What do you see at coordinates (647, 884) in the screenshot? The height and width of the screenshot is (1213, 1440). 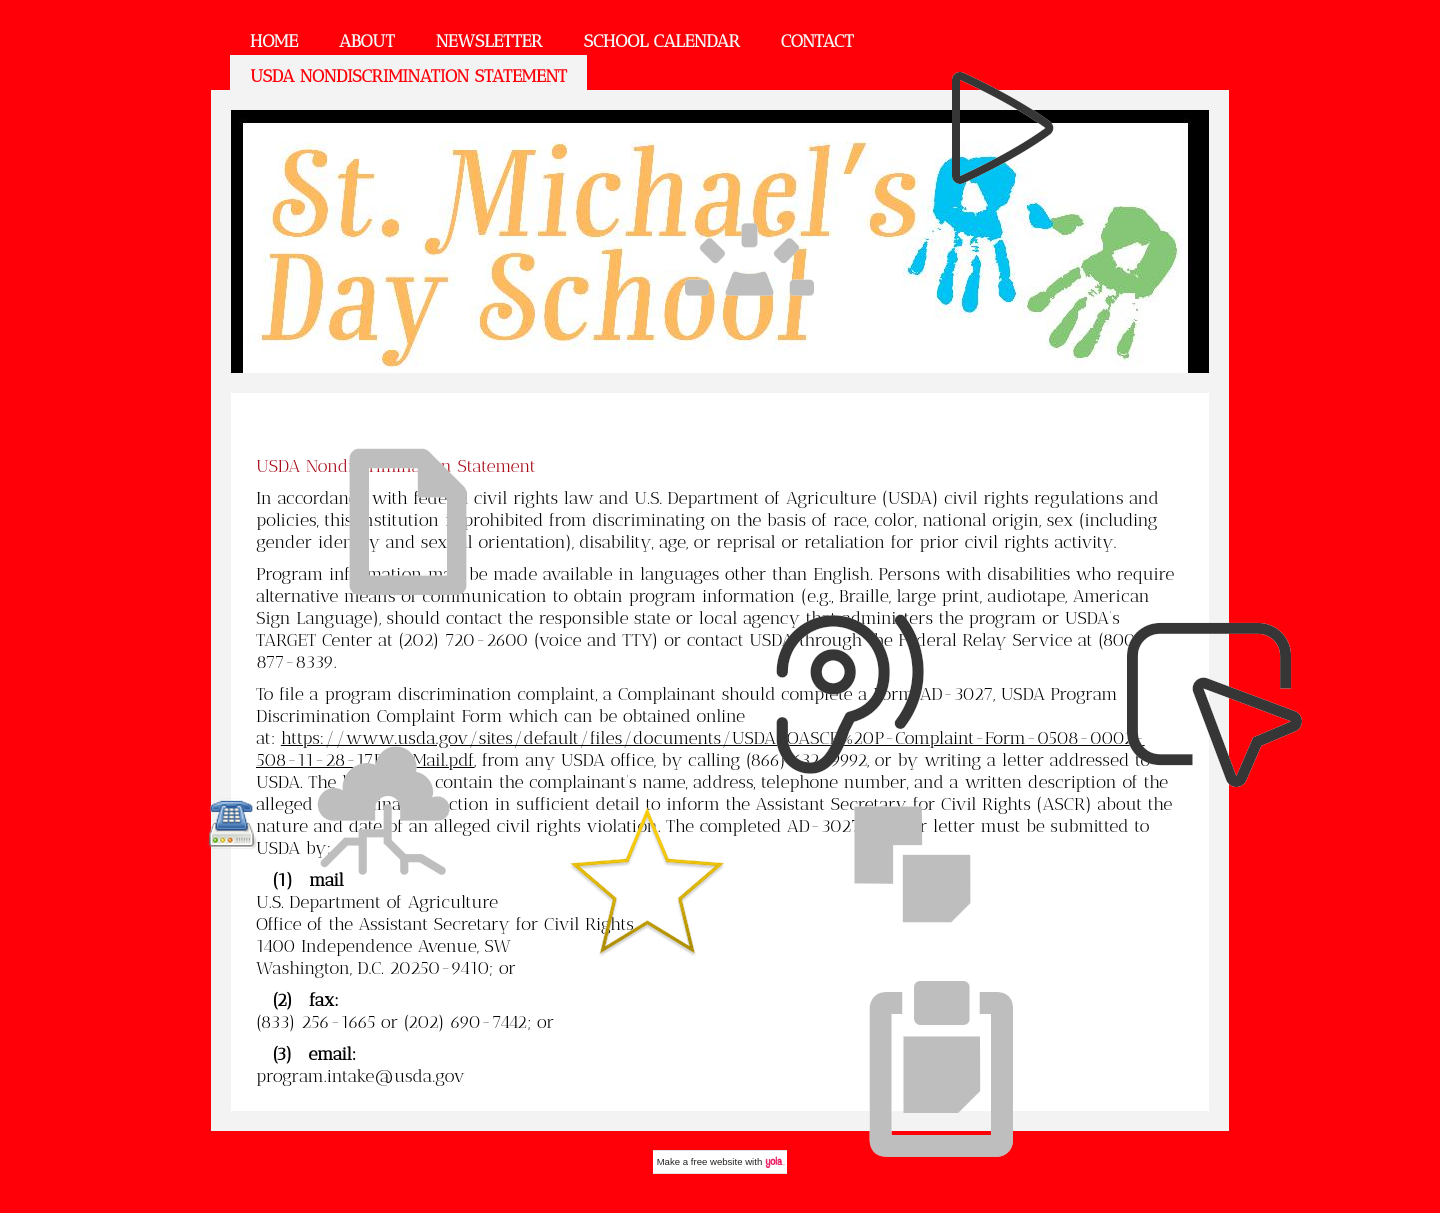 I see `item not marked as favorite` at bounding box center [647, 884].